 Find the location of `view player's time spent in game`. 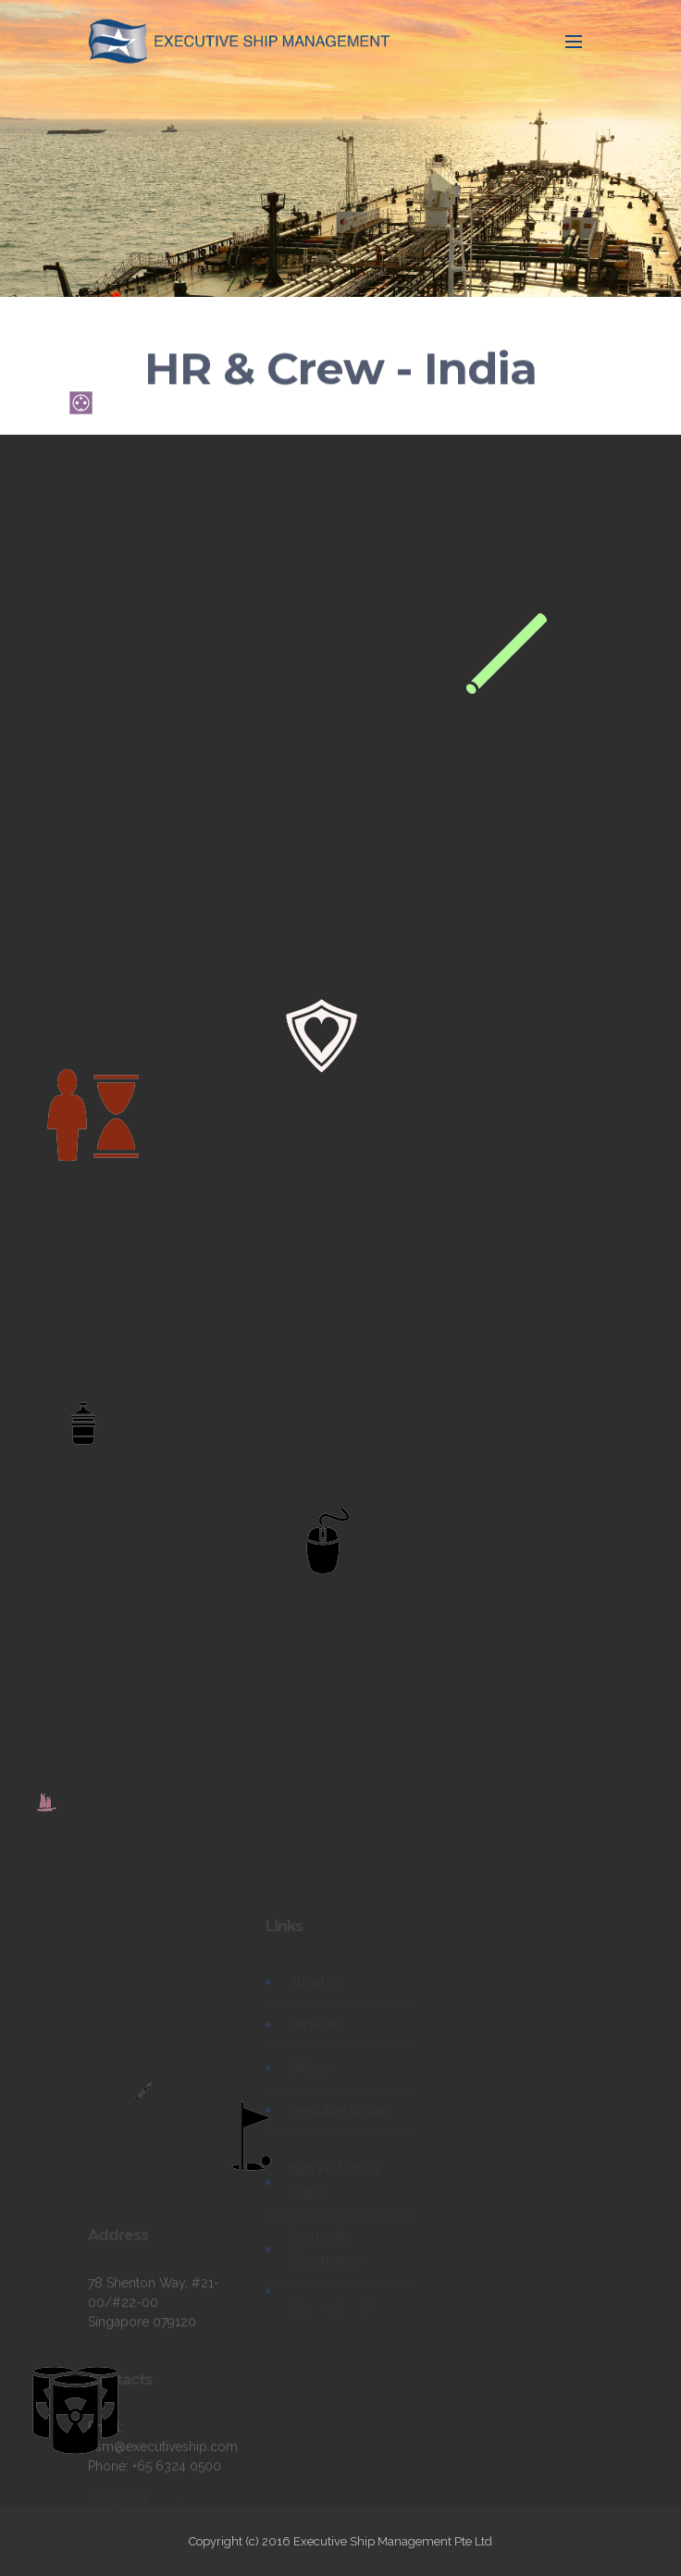

view player's time spent in game is located at coordinates (93, 1115).